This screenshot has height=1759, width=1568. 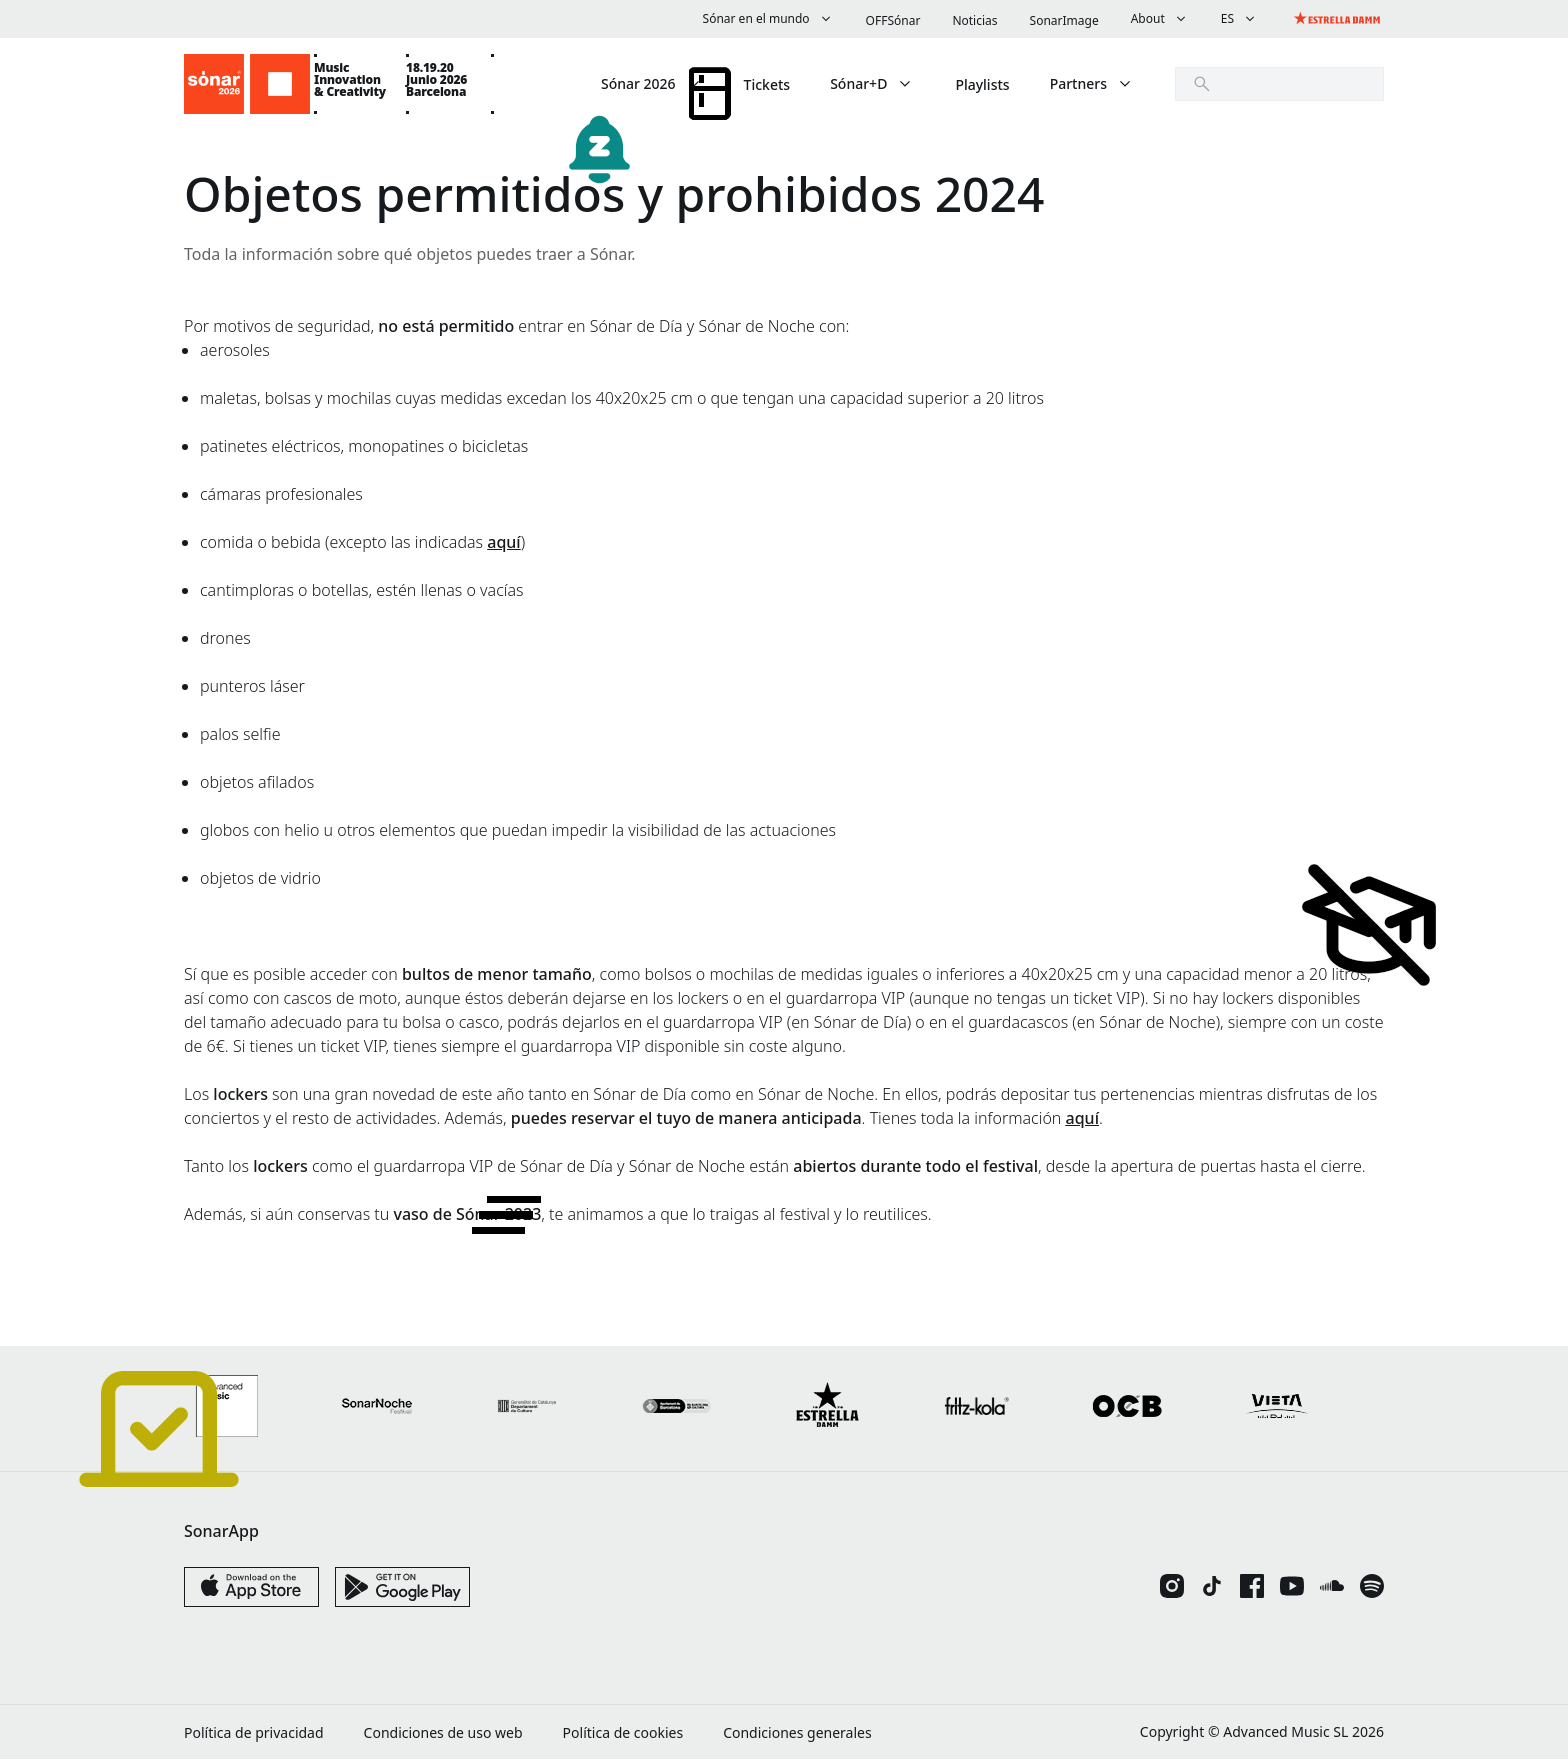 What do you see at coordinates (159, 1429) in the screenshot?
I see `cast your vote or submit a ballot` at bounding box center [159, 1429].